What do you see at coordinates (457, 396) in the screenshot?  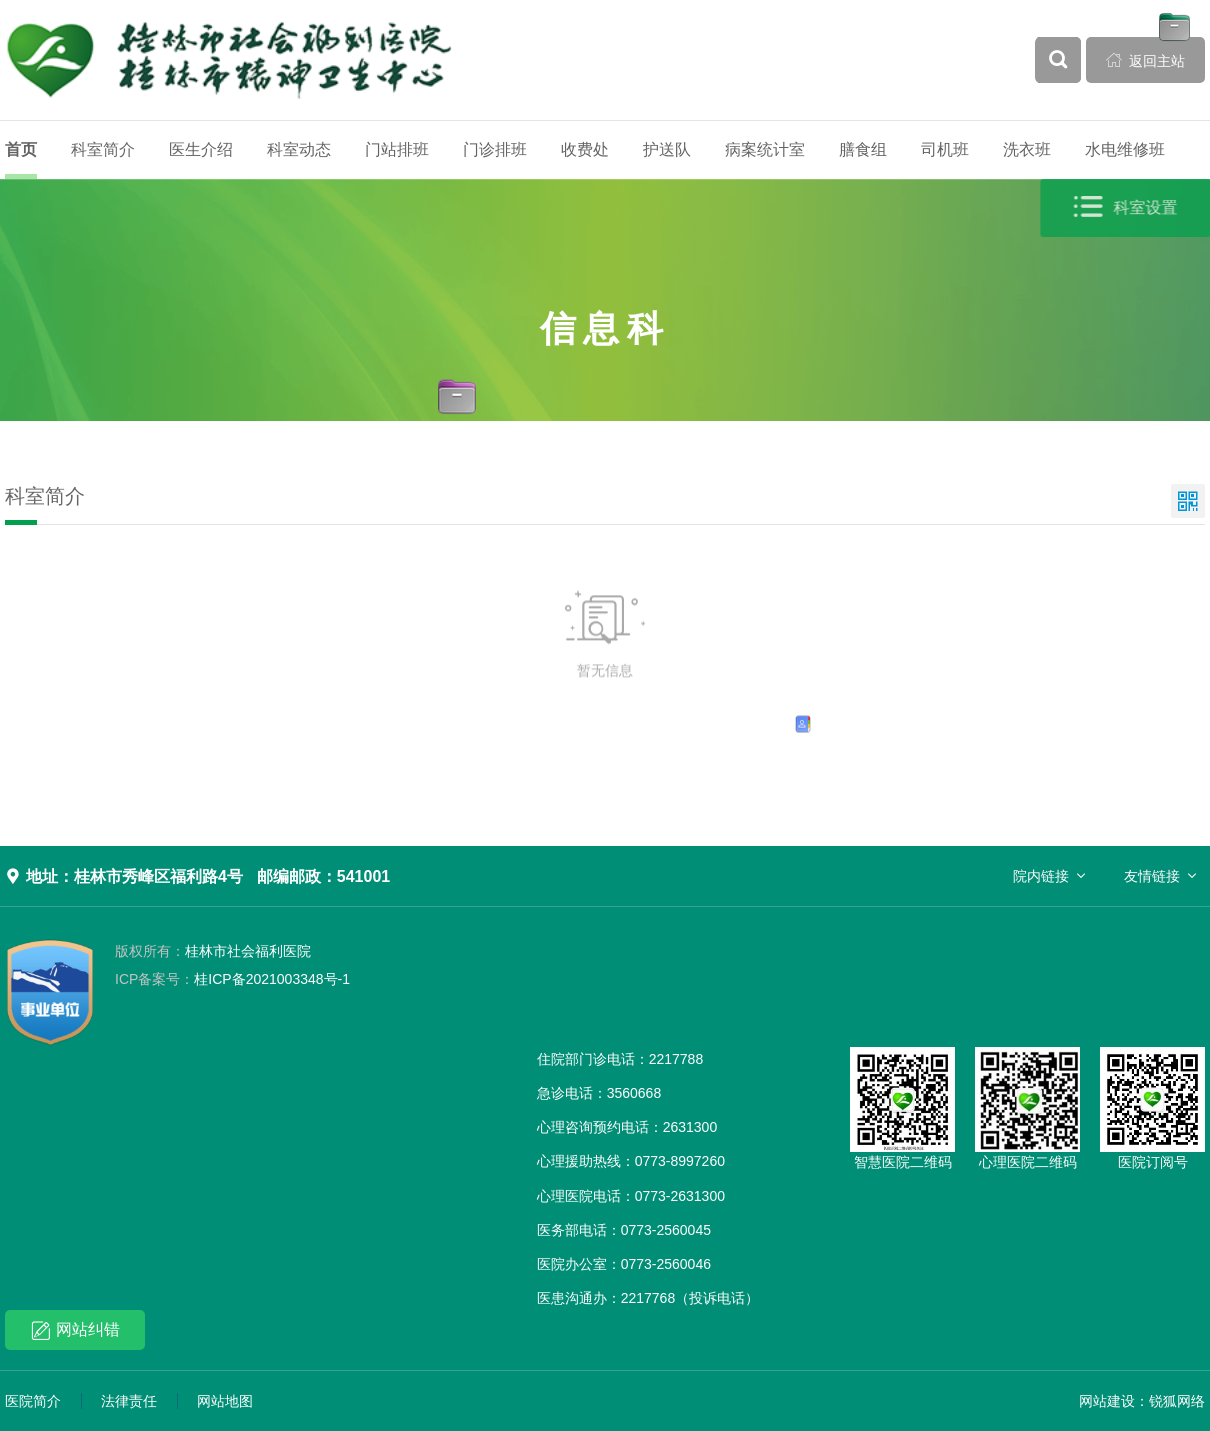 I see `open the file manager application` at bounding box center [457, 396].